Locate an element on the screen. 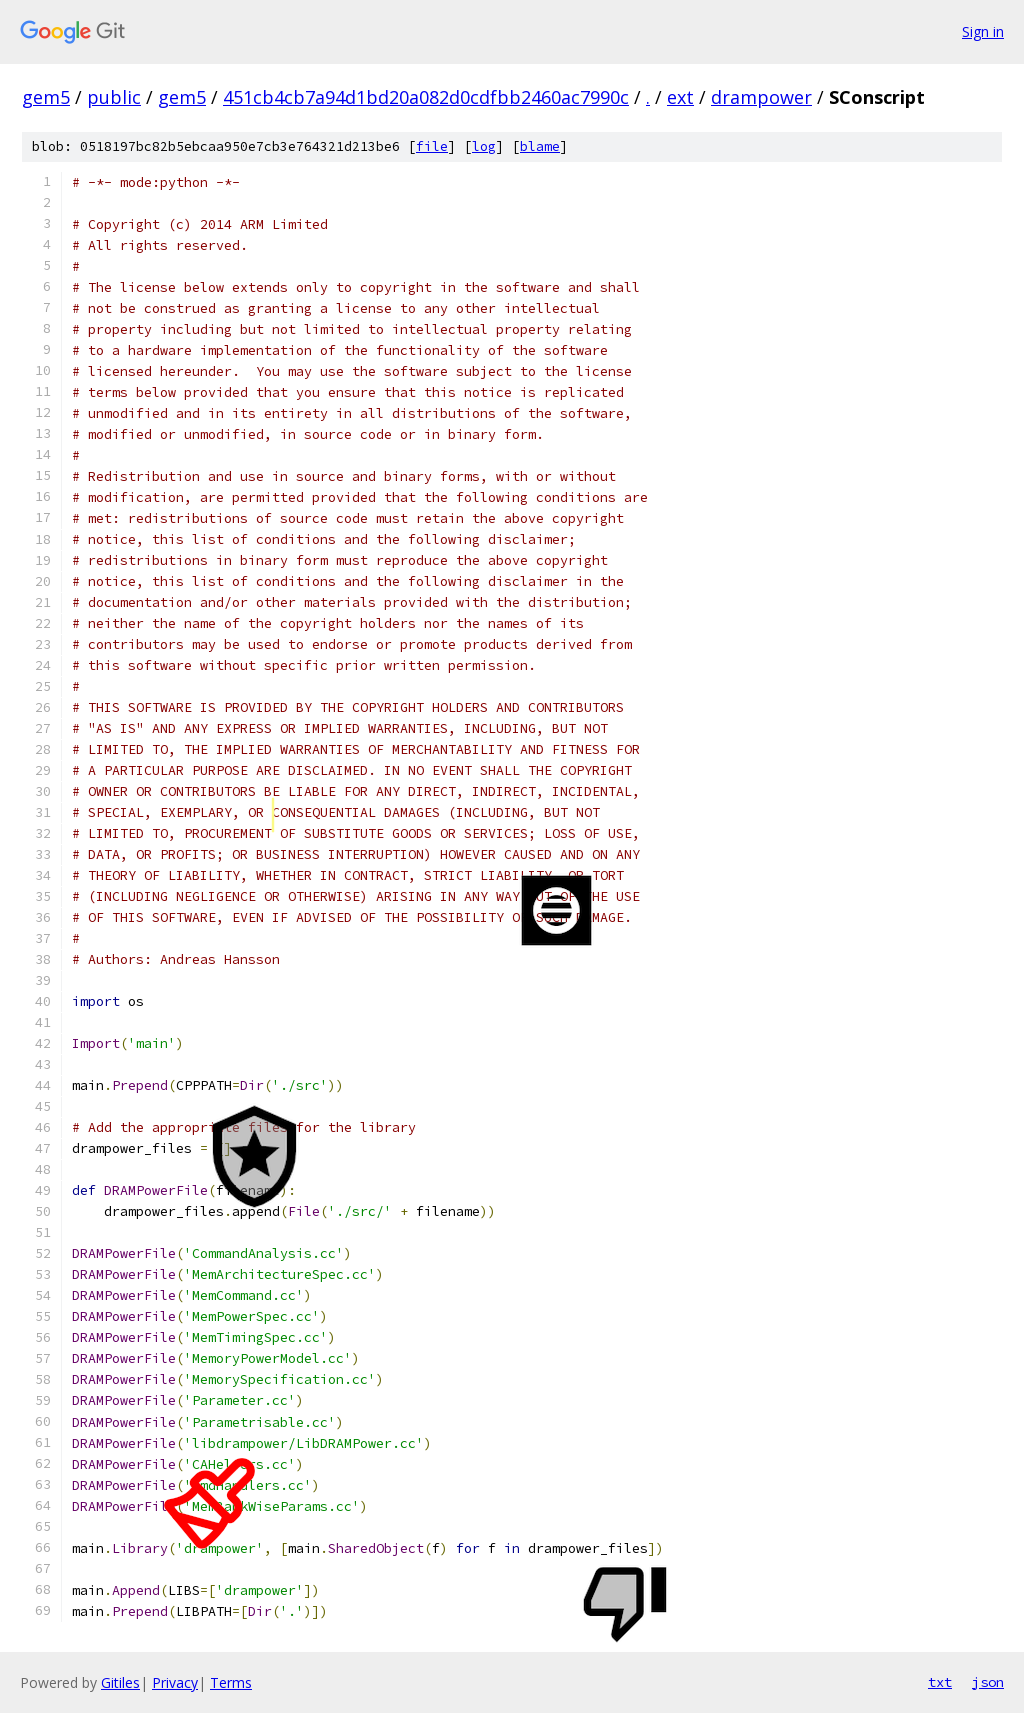  customize appearance or theme settings is located at coordinates (209, 1503).